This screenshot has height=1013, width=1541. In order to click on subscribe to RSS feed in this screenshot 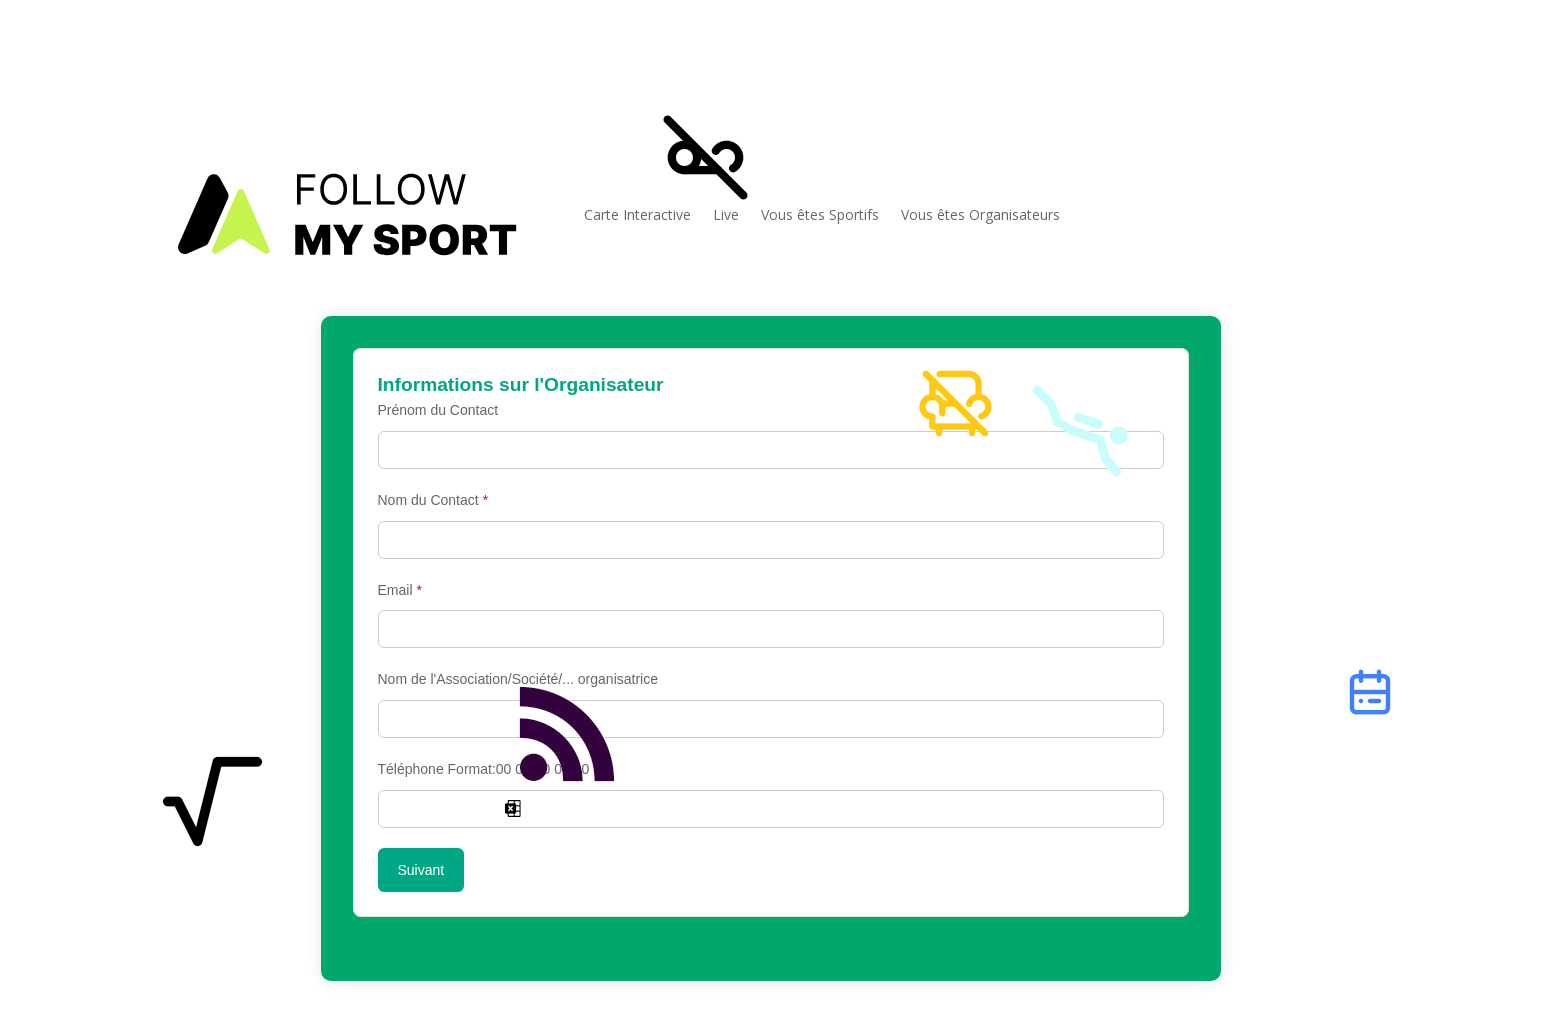, I will do `click(567, 734)`.